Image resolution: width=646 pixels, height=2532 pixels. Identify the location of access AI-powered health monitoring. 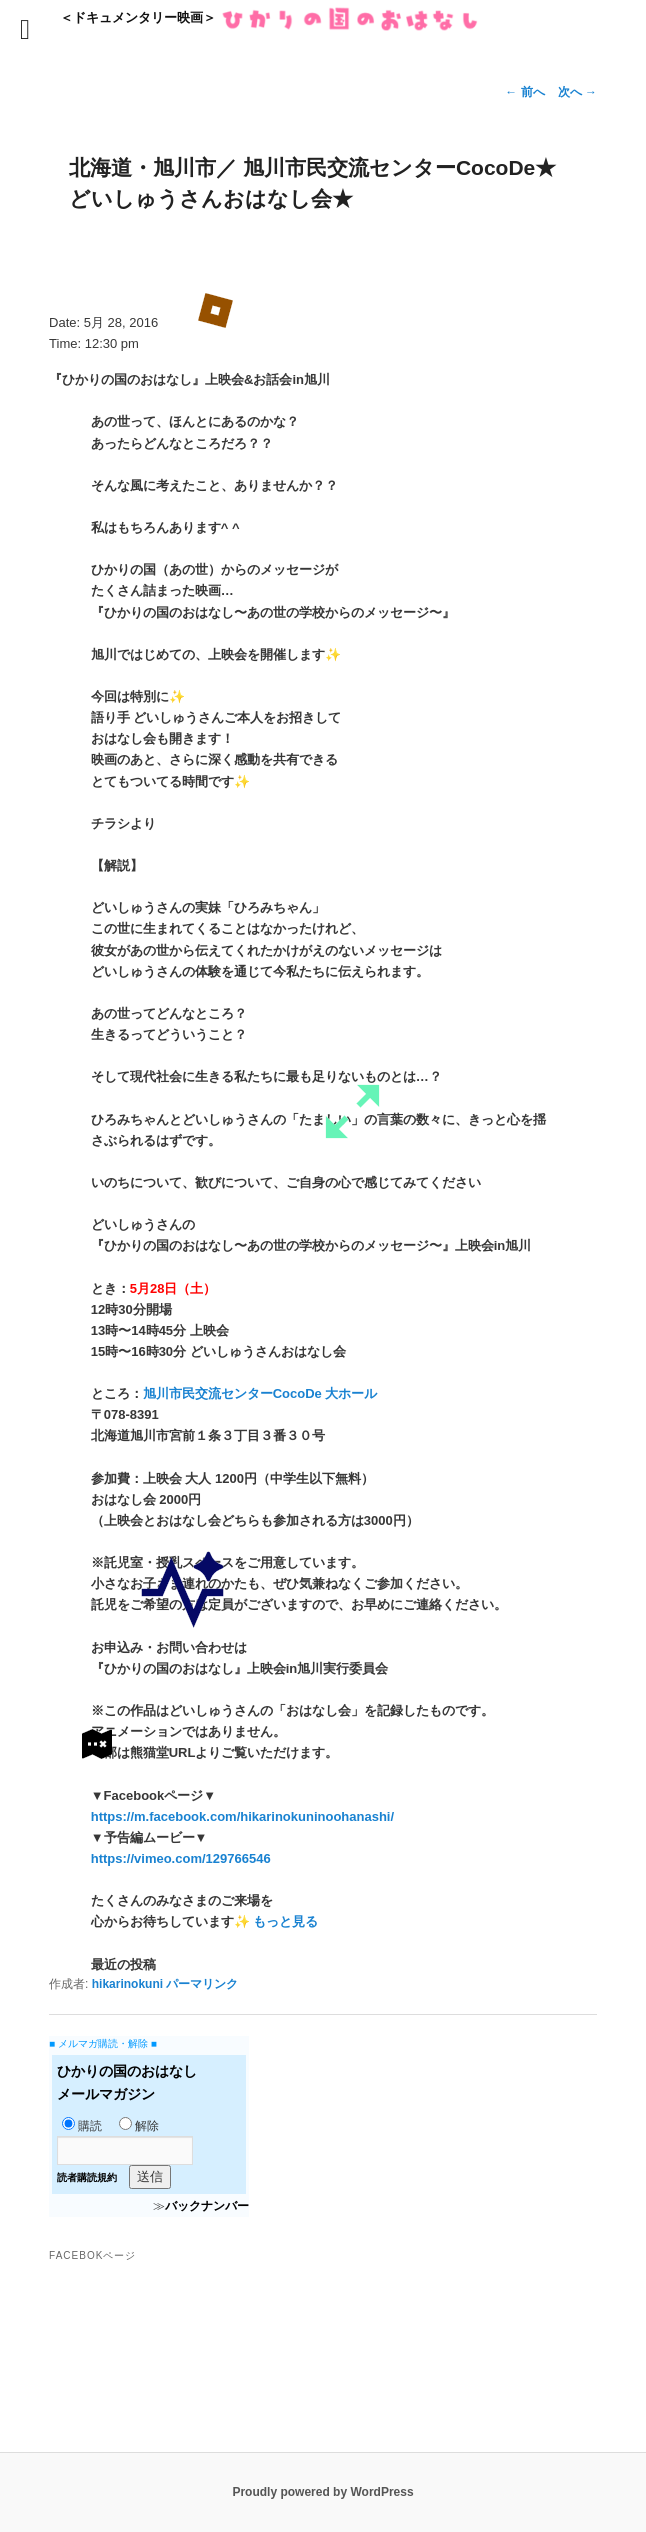
(182, 1592).